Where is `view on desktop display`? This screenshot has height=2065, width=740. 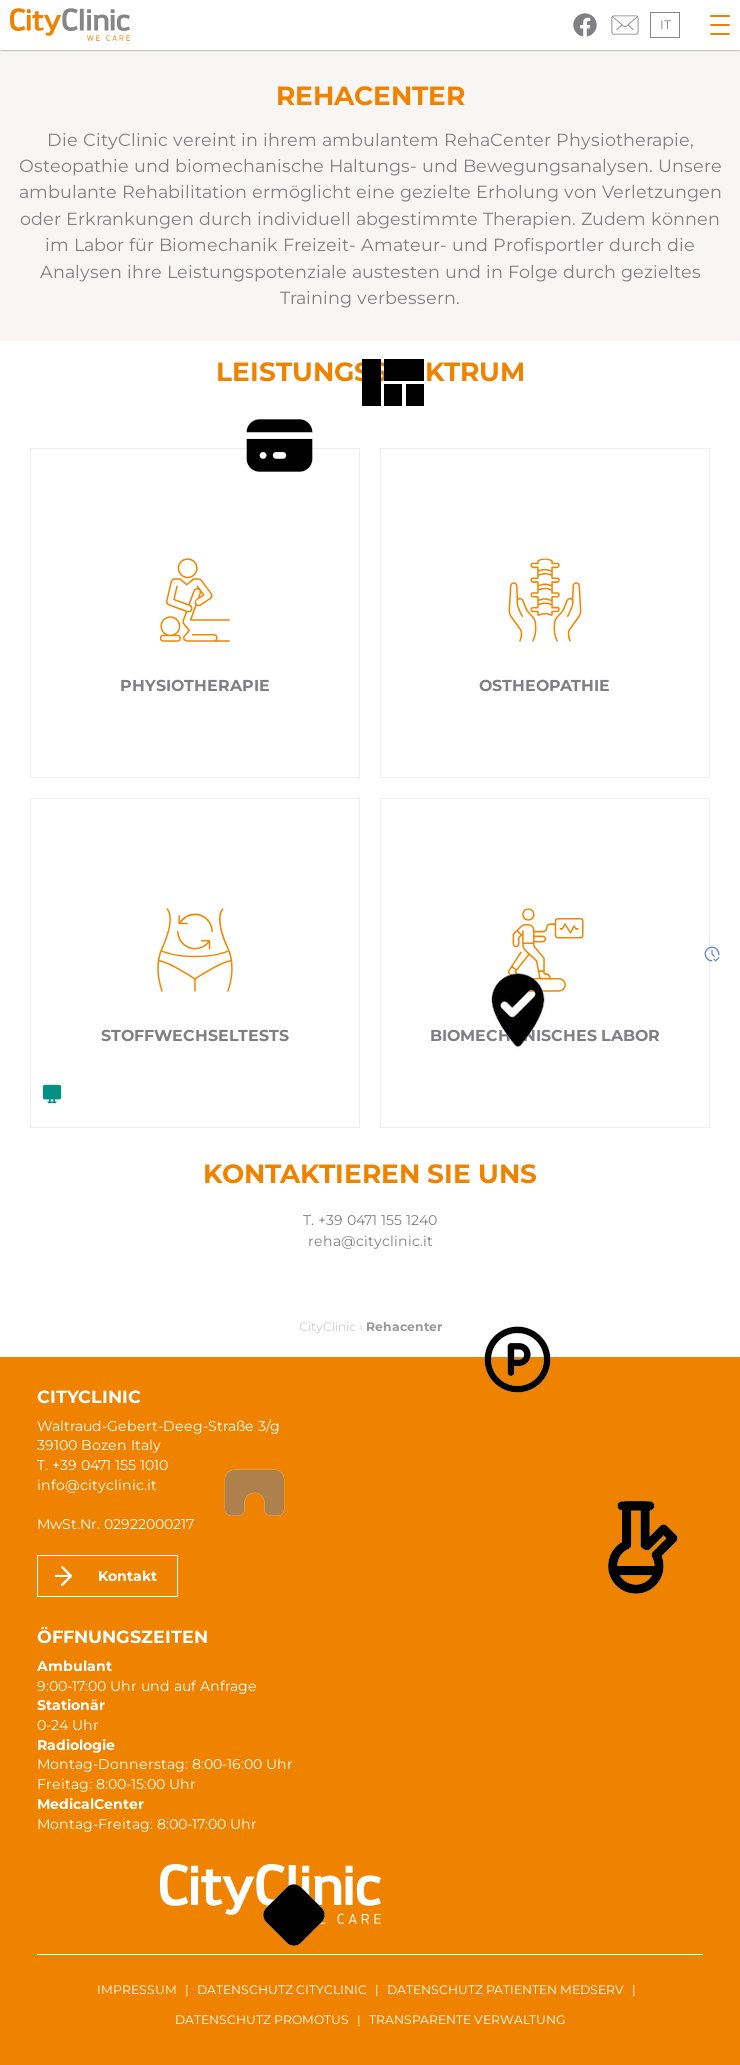 view on desktop display is located at coordinates (52, 1094).